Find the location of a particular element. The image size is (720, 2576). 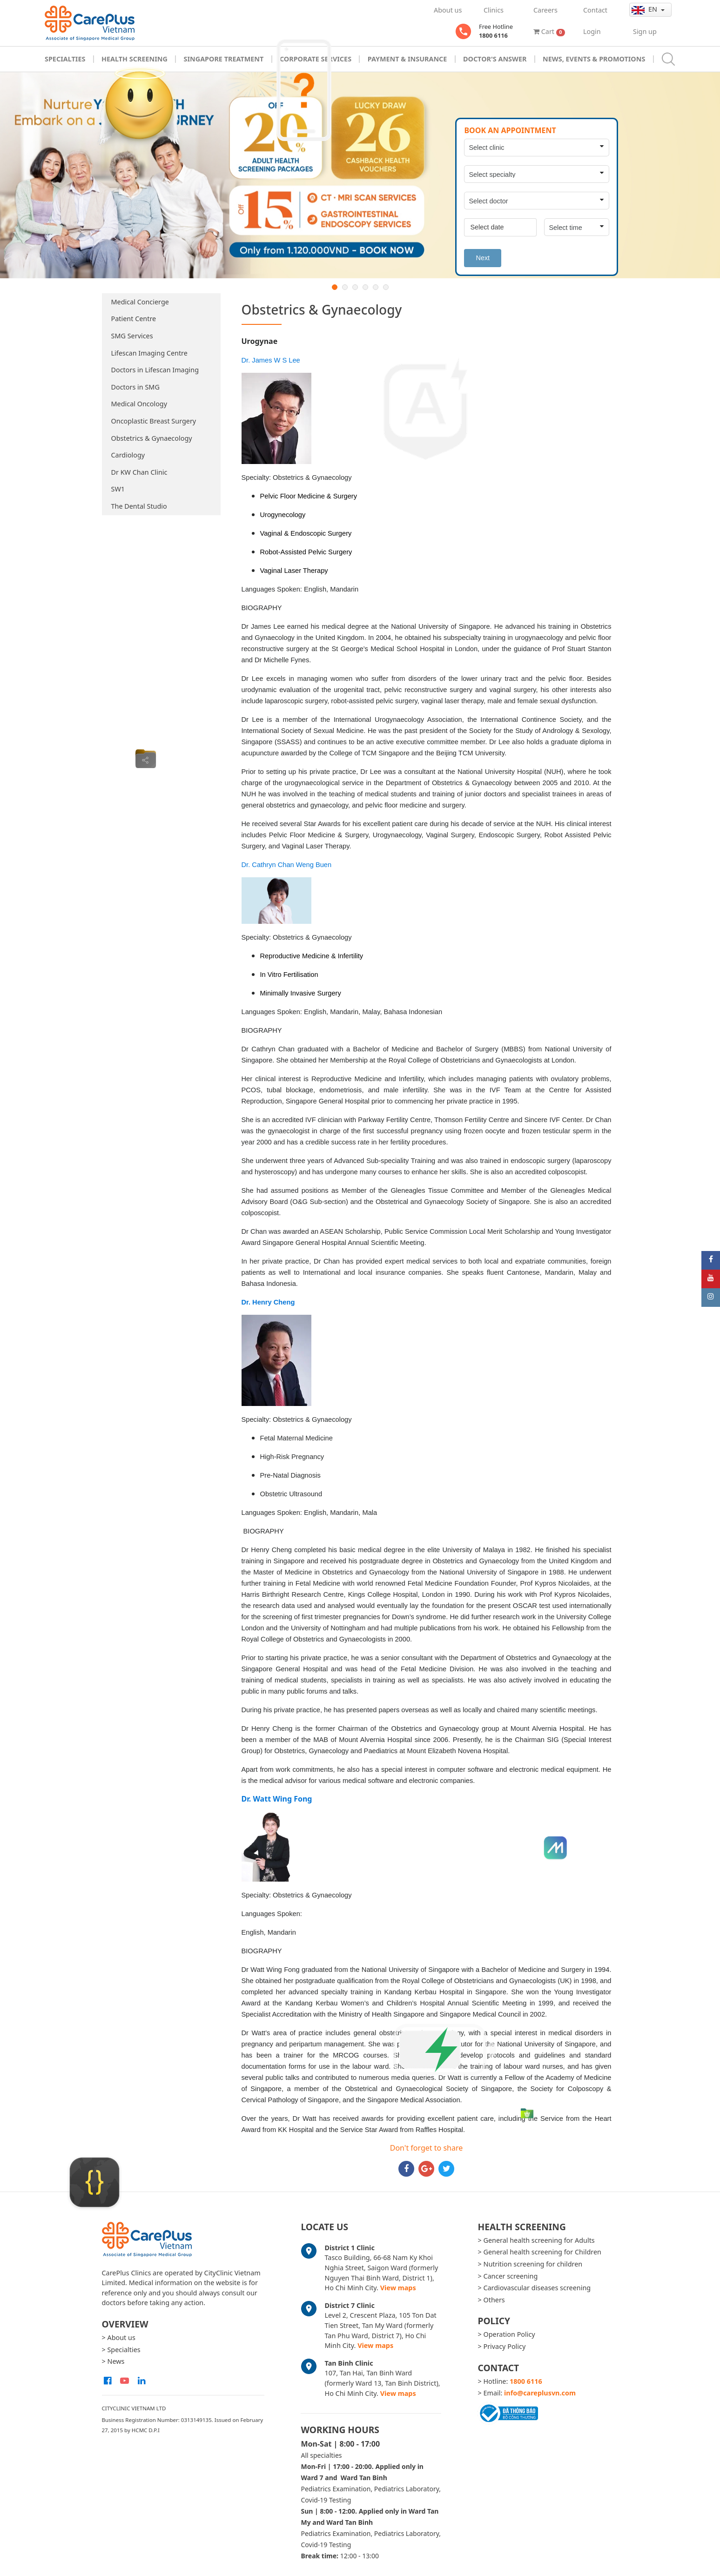

insert angel face emoji in chat is located at coordinates (140, 108).